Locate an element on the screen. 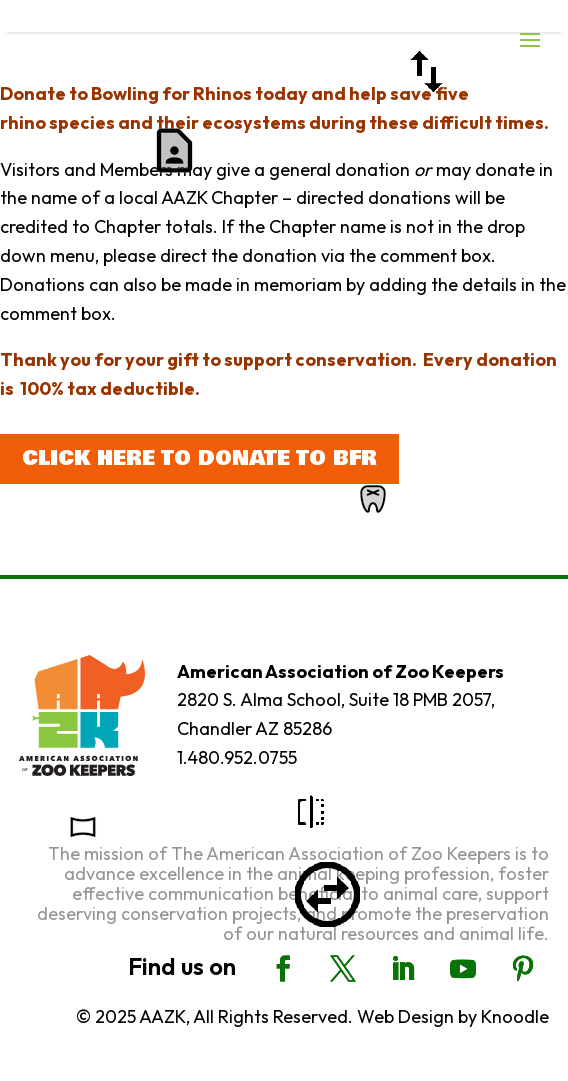  swap or exchange items horizontally is located at coordinates (327, 894).